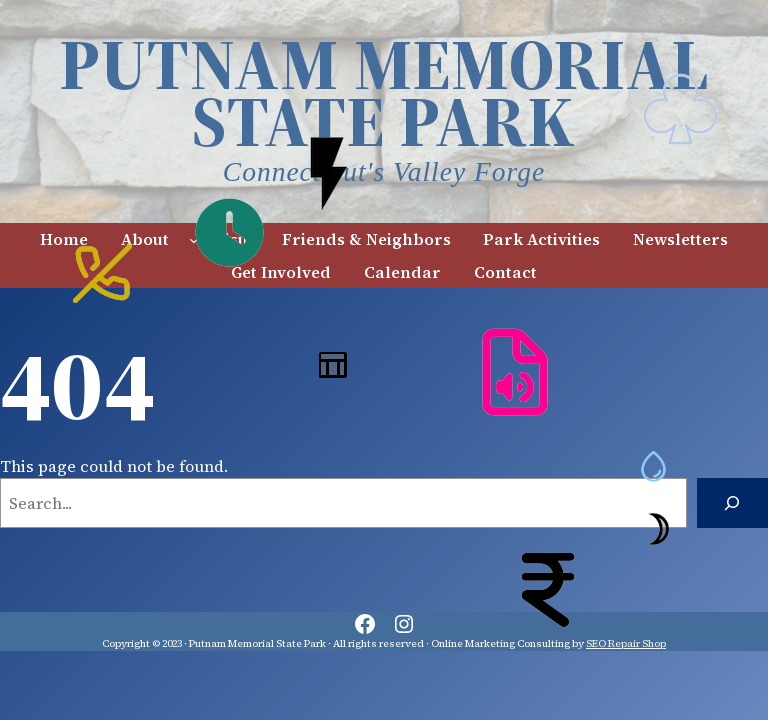 This screenshot has height=720, width=768. I want to click on adjust water or hydration settings, so click(653, 467).